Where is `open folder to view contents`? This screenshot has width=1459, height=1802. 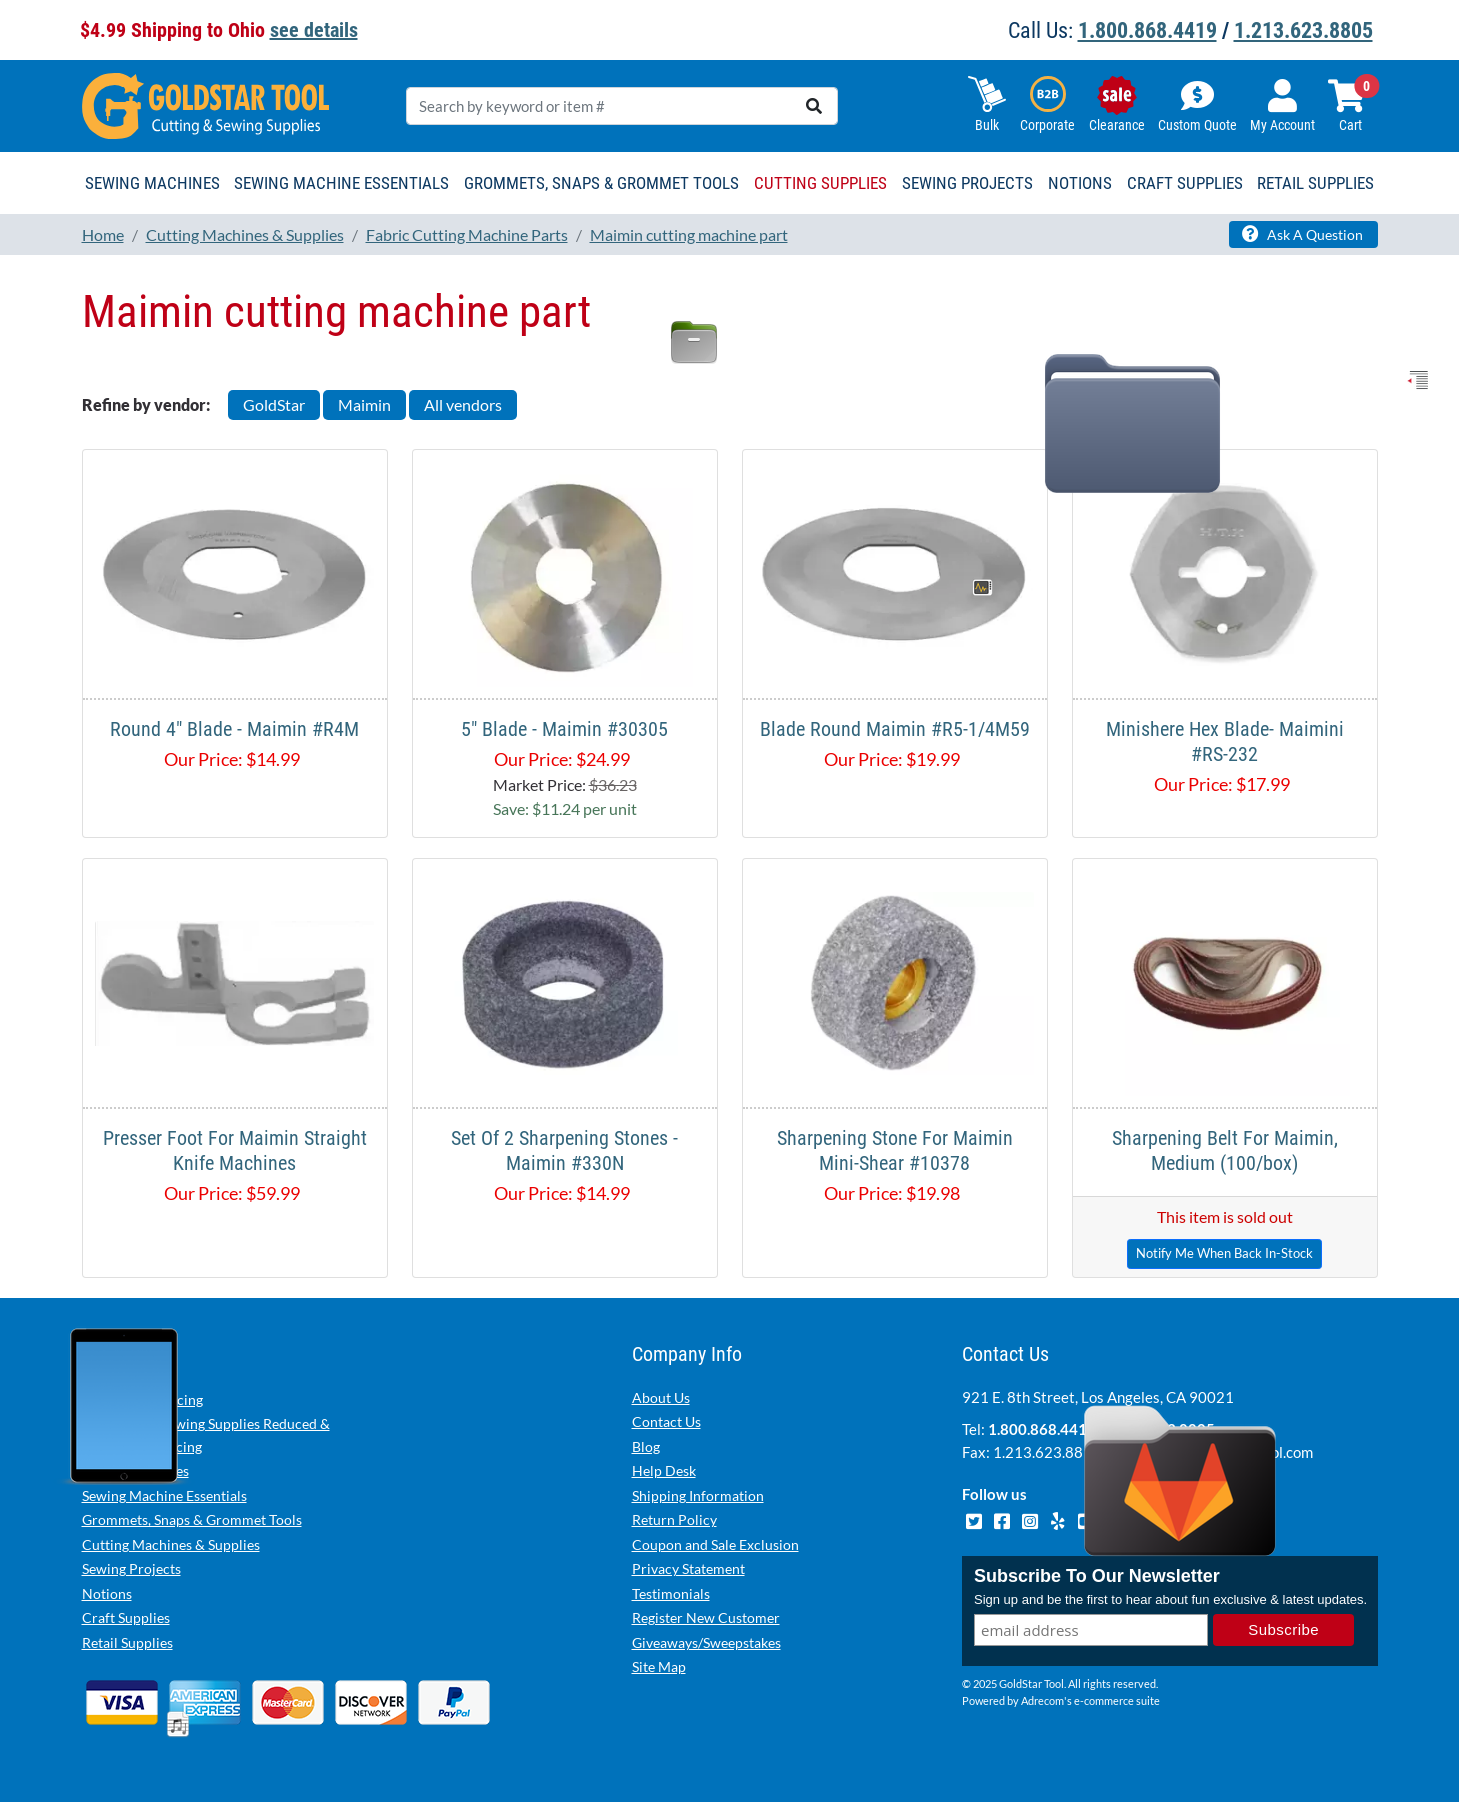 open folder to view contents is located at coordinates (1132, 423).